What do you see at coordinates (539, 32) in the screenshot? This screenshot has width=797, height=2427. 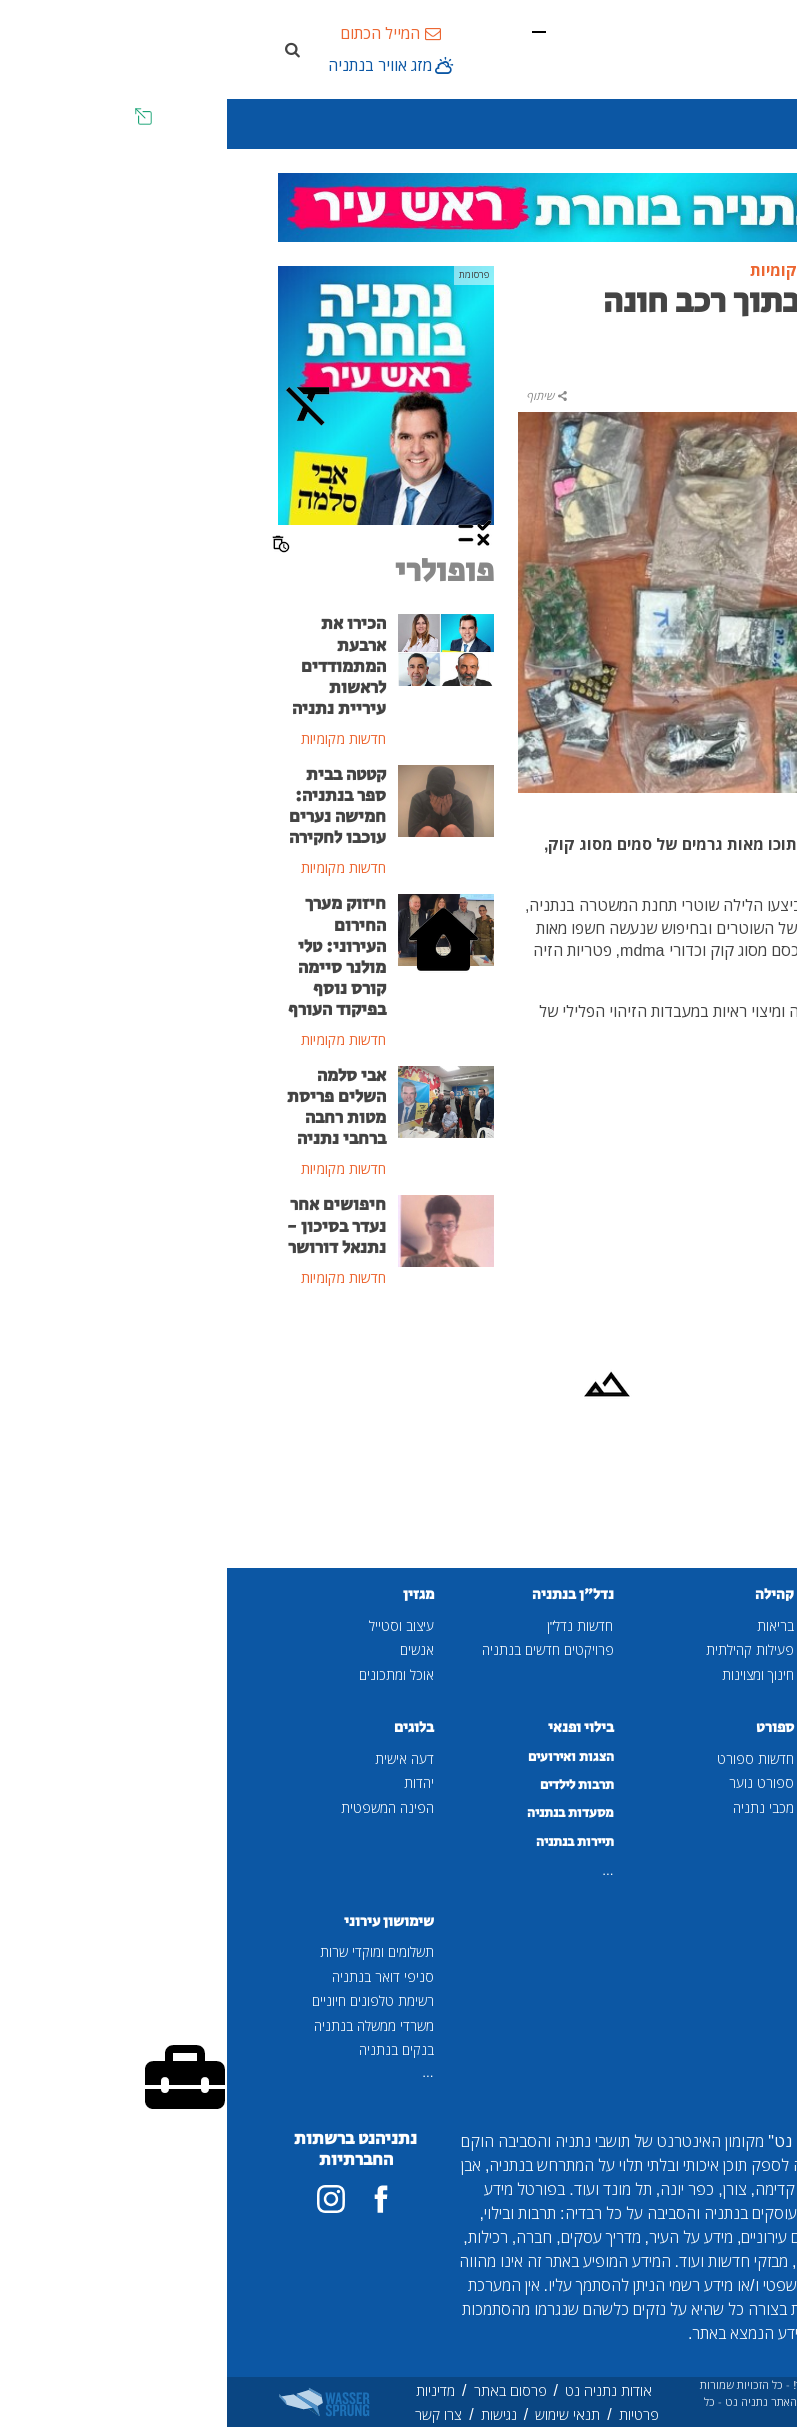 I see `insert a horizontal divider line` at bounding box center [539, 32].